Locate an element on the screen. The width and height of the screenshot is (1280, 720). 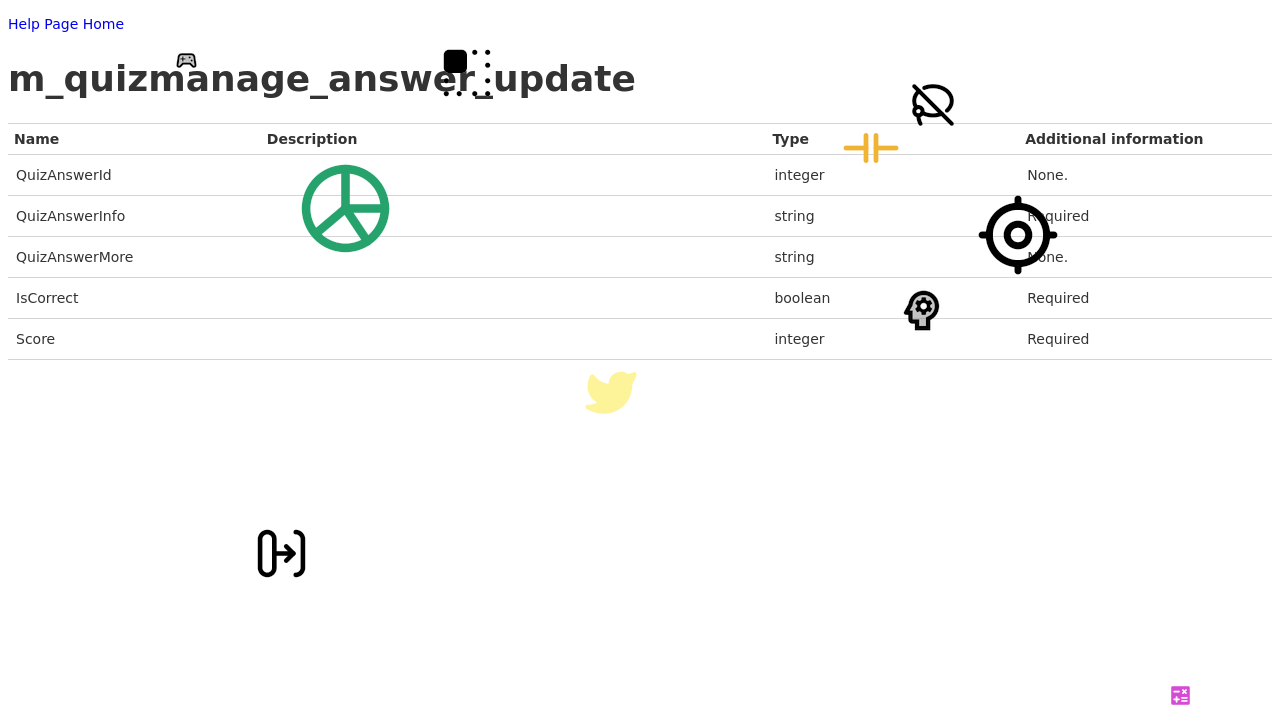
share to twitter is located at coordinates (611, 393).